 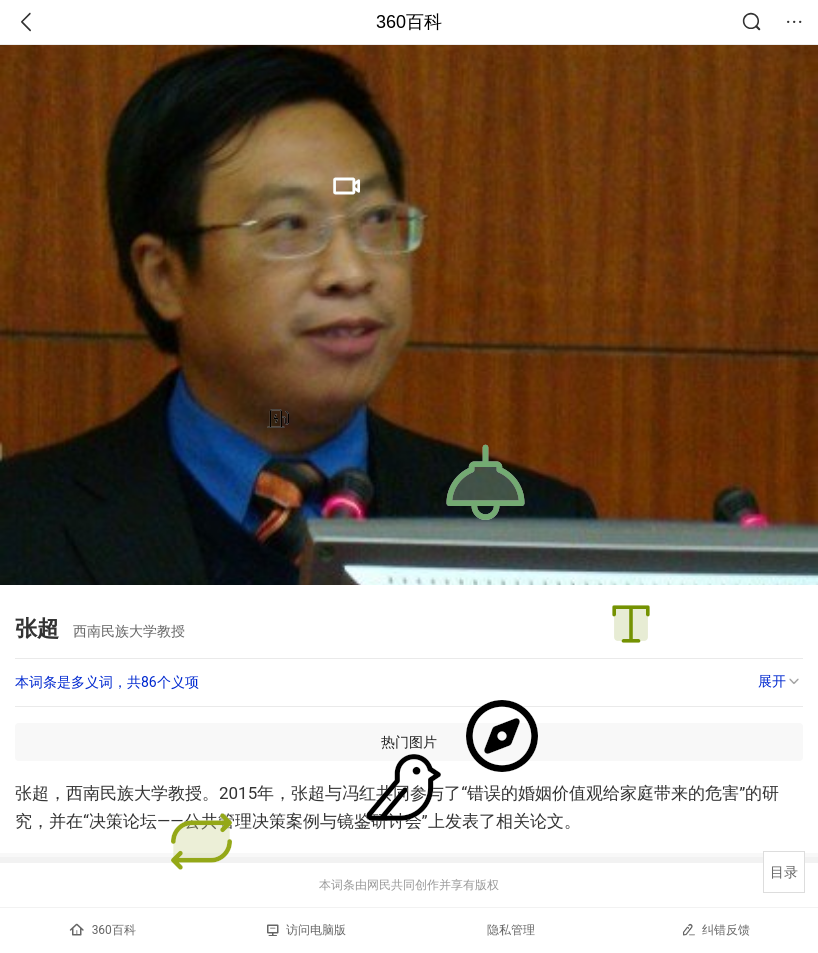 I want to click on start a video call, so click(x=346, y=186).